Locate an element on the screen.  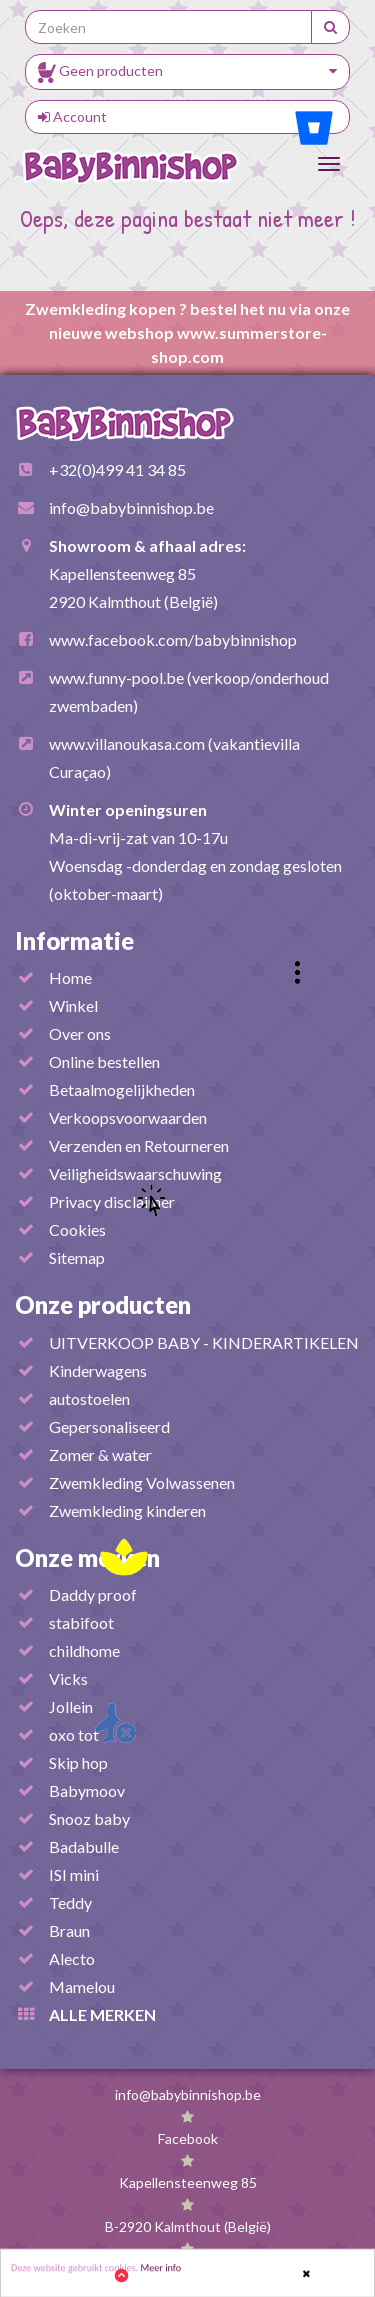
open bitbucket repository is located at coordinates (314, 128).